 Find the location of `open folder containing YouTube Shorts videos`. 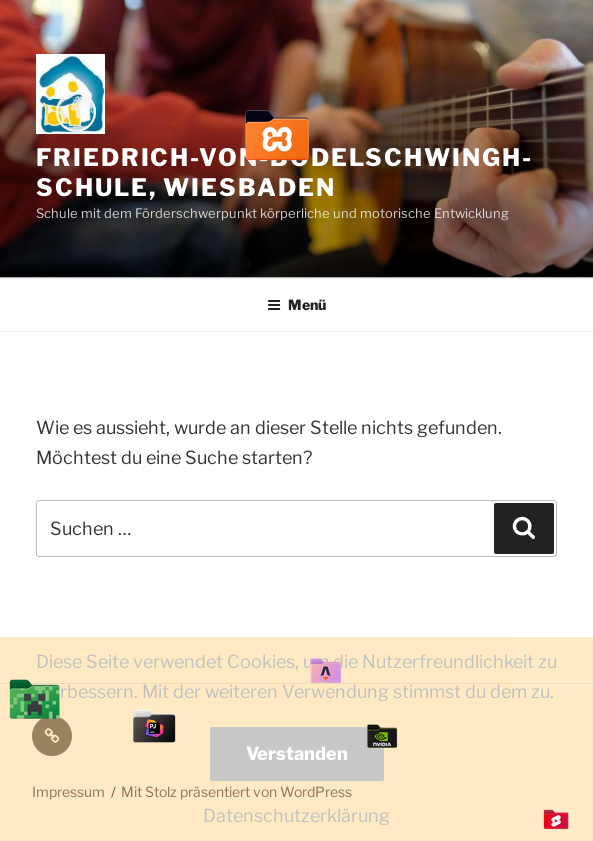

open folder containing YouTube Shorts videos is located at coordinates (556, 820).